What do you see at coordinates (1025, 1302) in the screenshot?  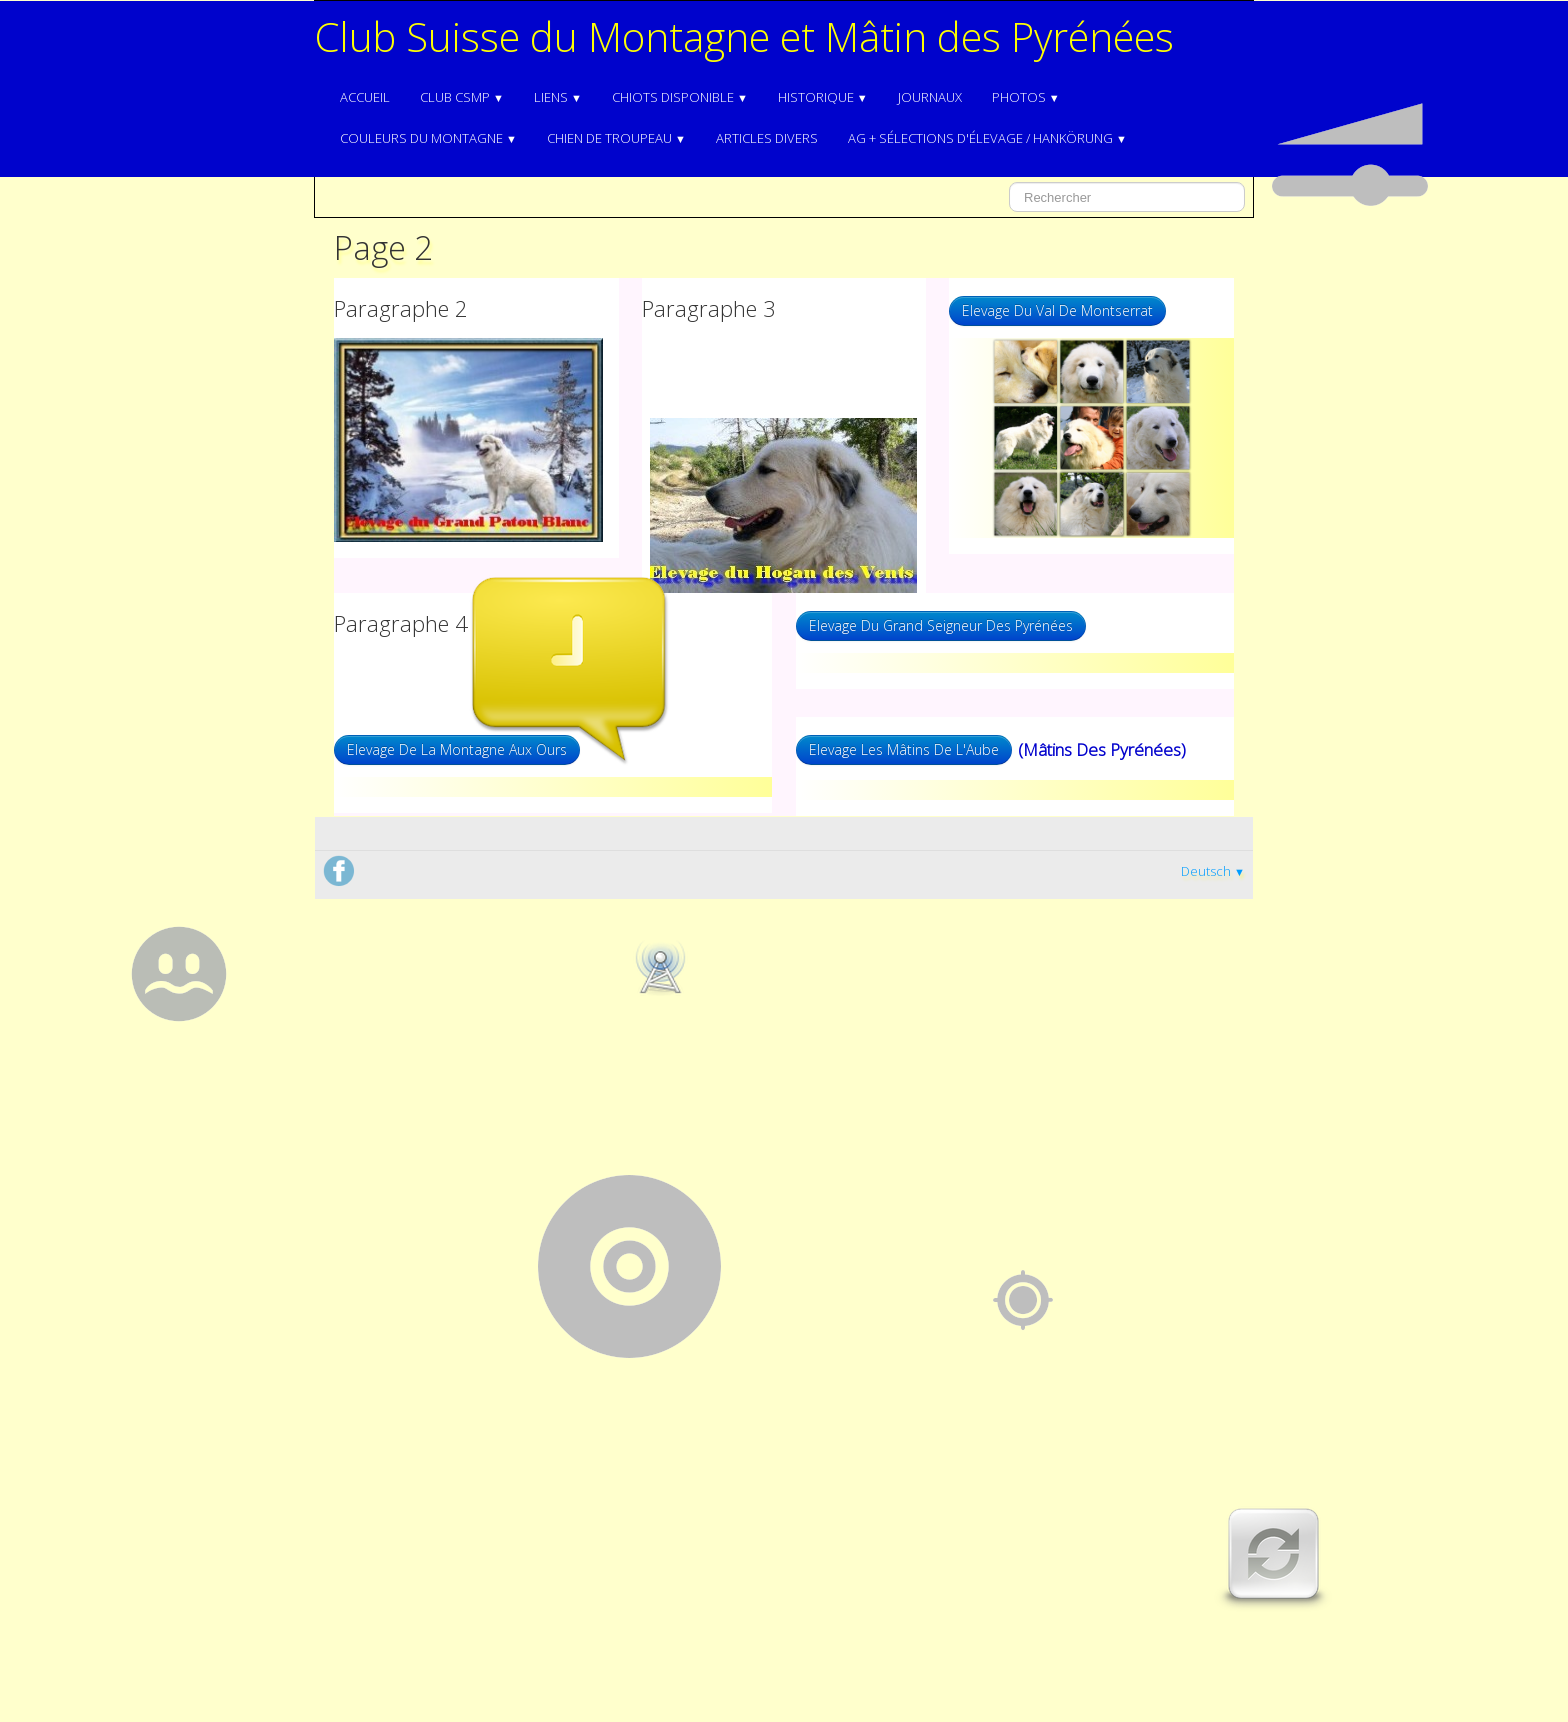 I see `find my current location on the map` at bounding box center [1025, 1302].